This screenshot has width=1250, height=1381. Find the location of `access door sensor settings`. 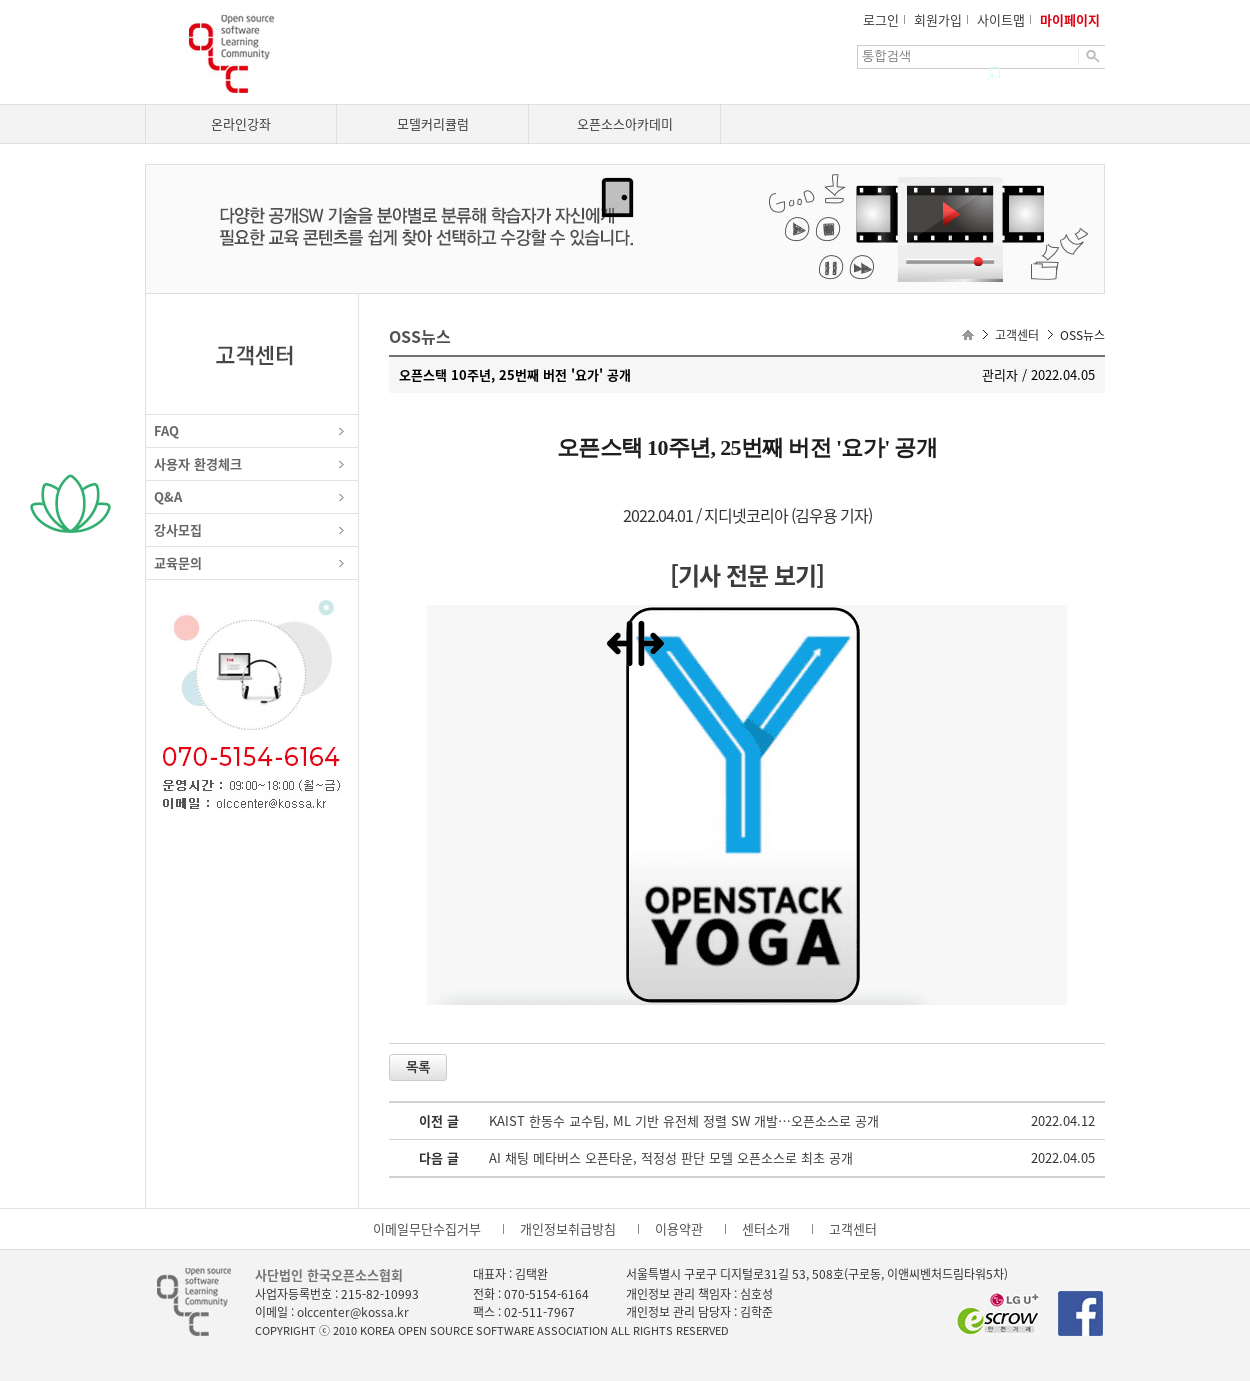

access door sensor settings is located at coordinates (617, 197).